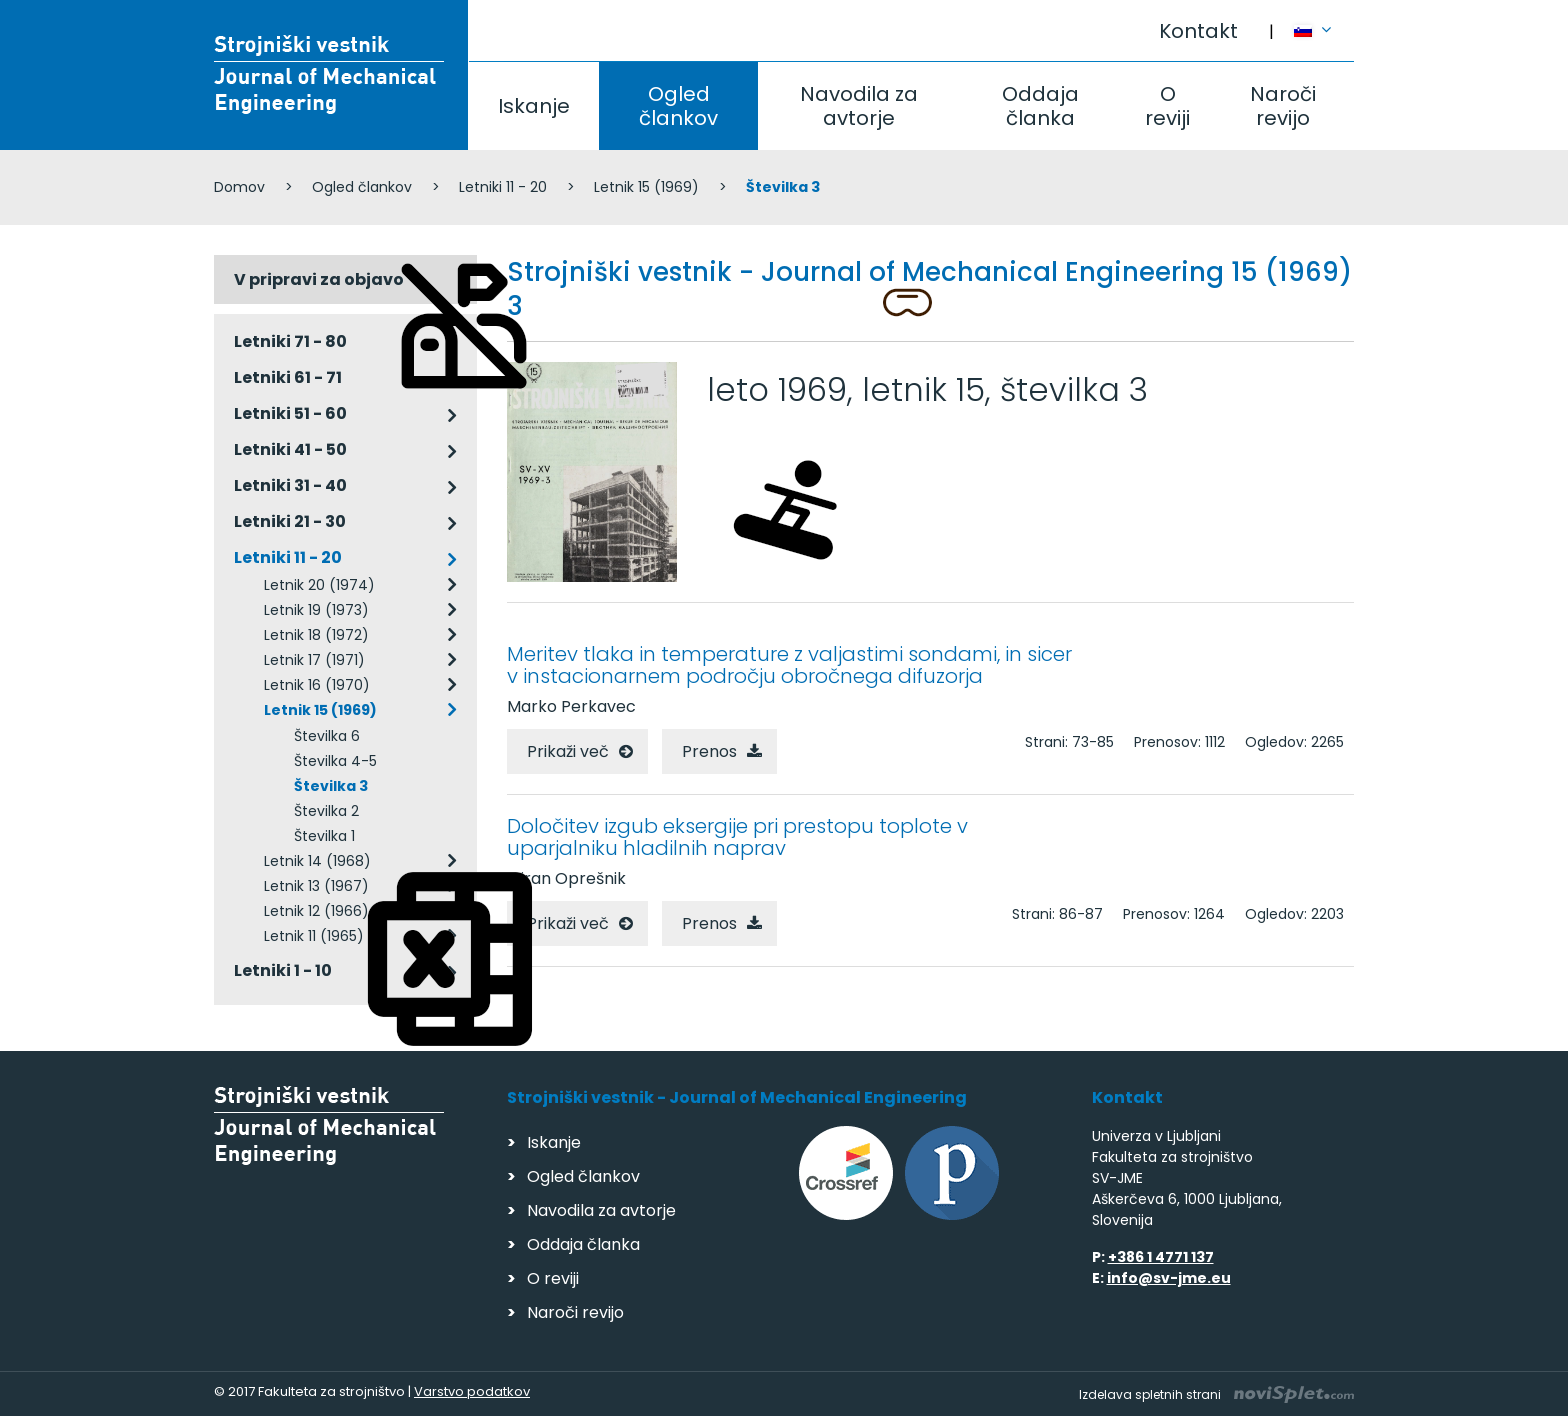 Image resolution: width=1568 pixels, height=1416 pixels. I want to click on access virtual reality or VR settings, so click(907, 302).